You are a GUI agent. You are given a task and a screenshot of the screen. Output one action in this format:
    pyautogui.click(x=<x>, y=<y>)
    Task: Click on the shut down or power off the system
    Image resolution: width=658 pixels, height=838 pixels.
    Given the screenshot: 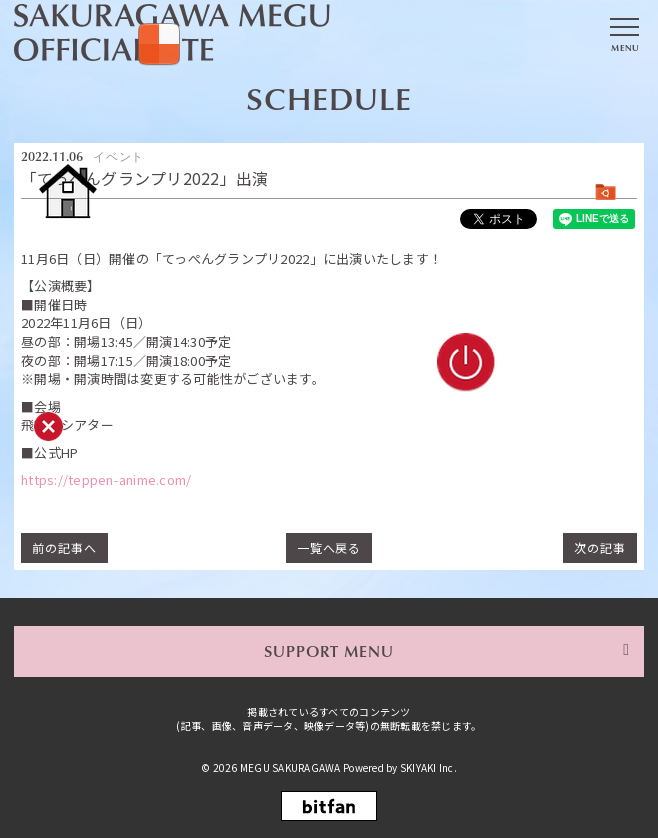 What is the action you would take?
    pyautogui.click(x=467, y=363)
    